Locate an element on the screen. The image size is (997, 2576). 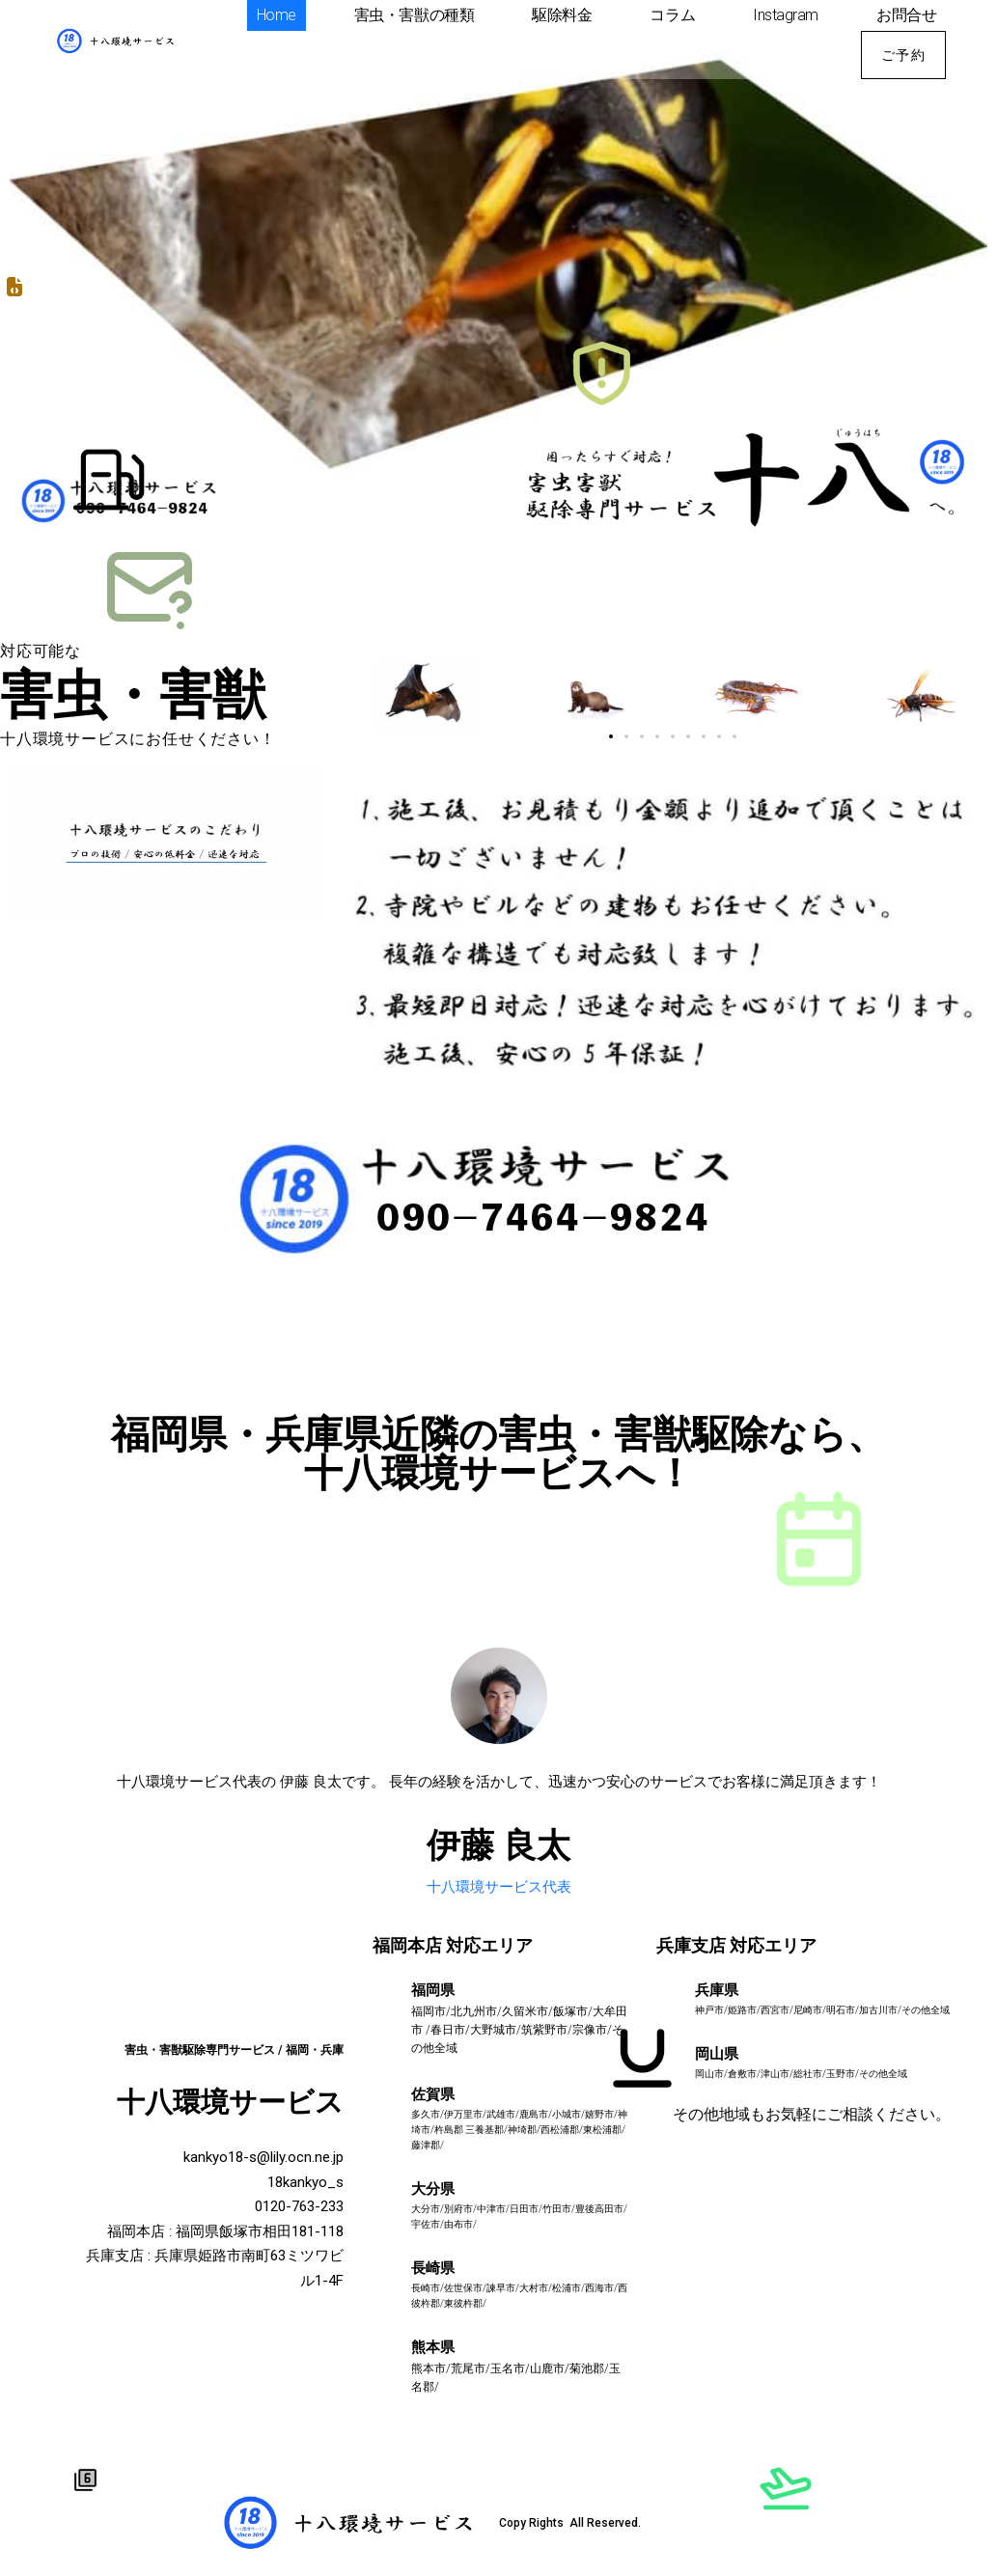
view source code file is located at coordinates (14, 287).